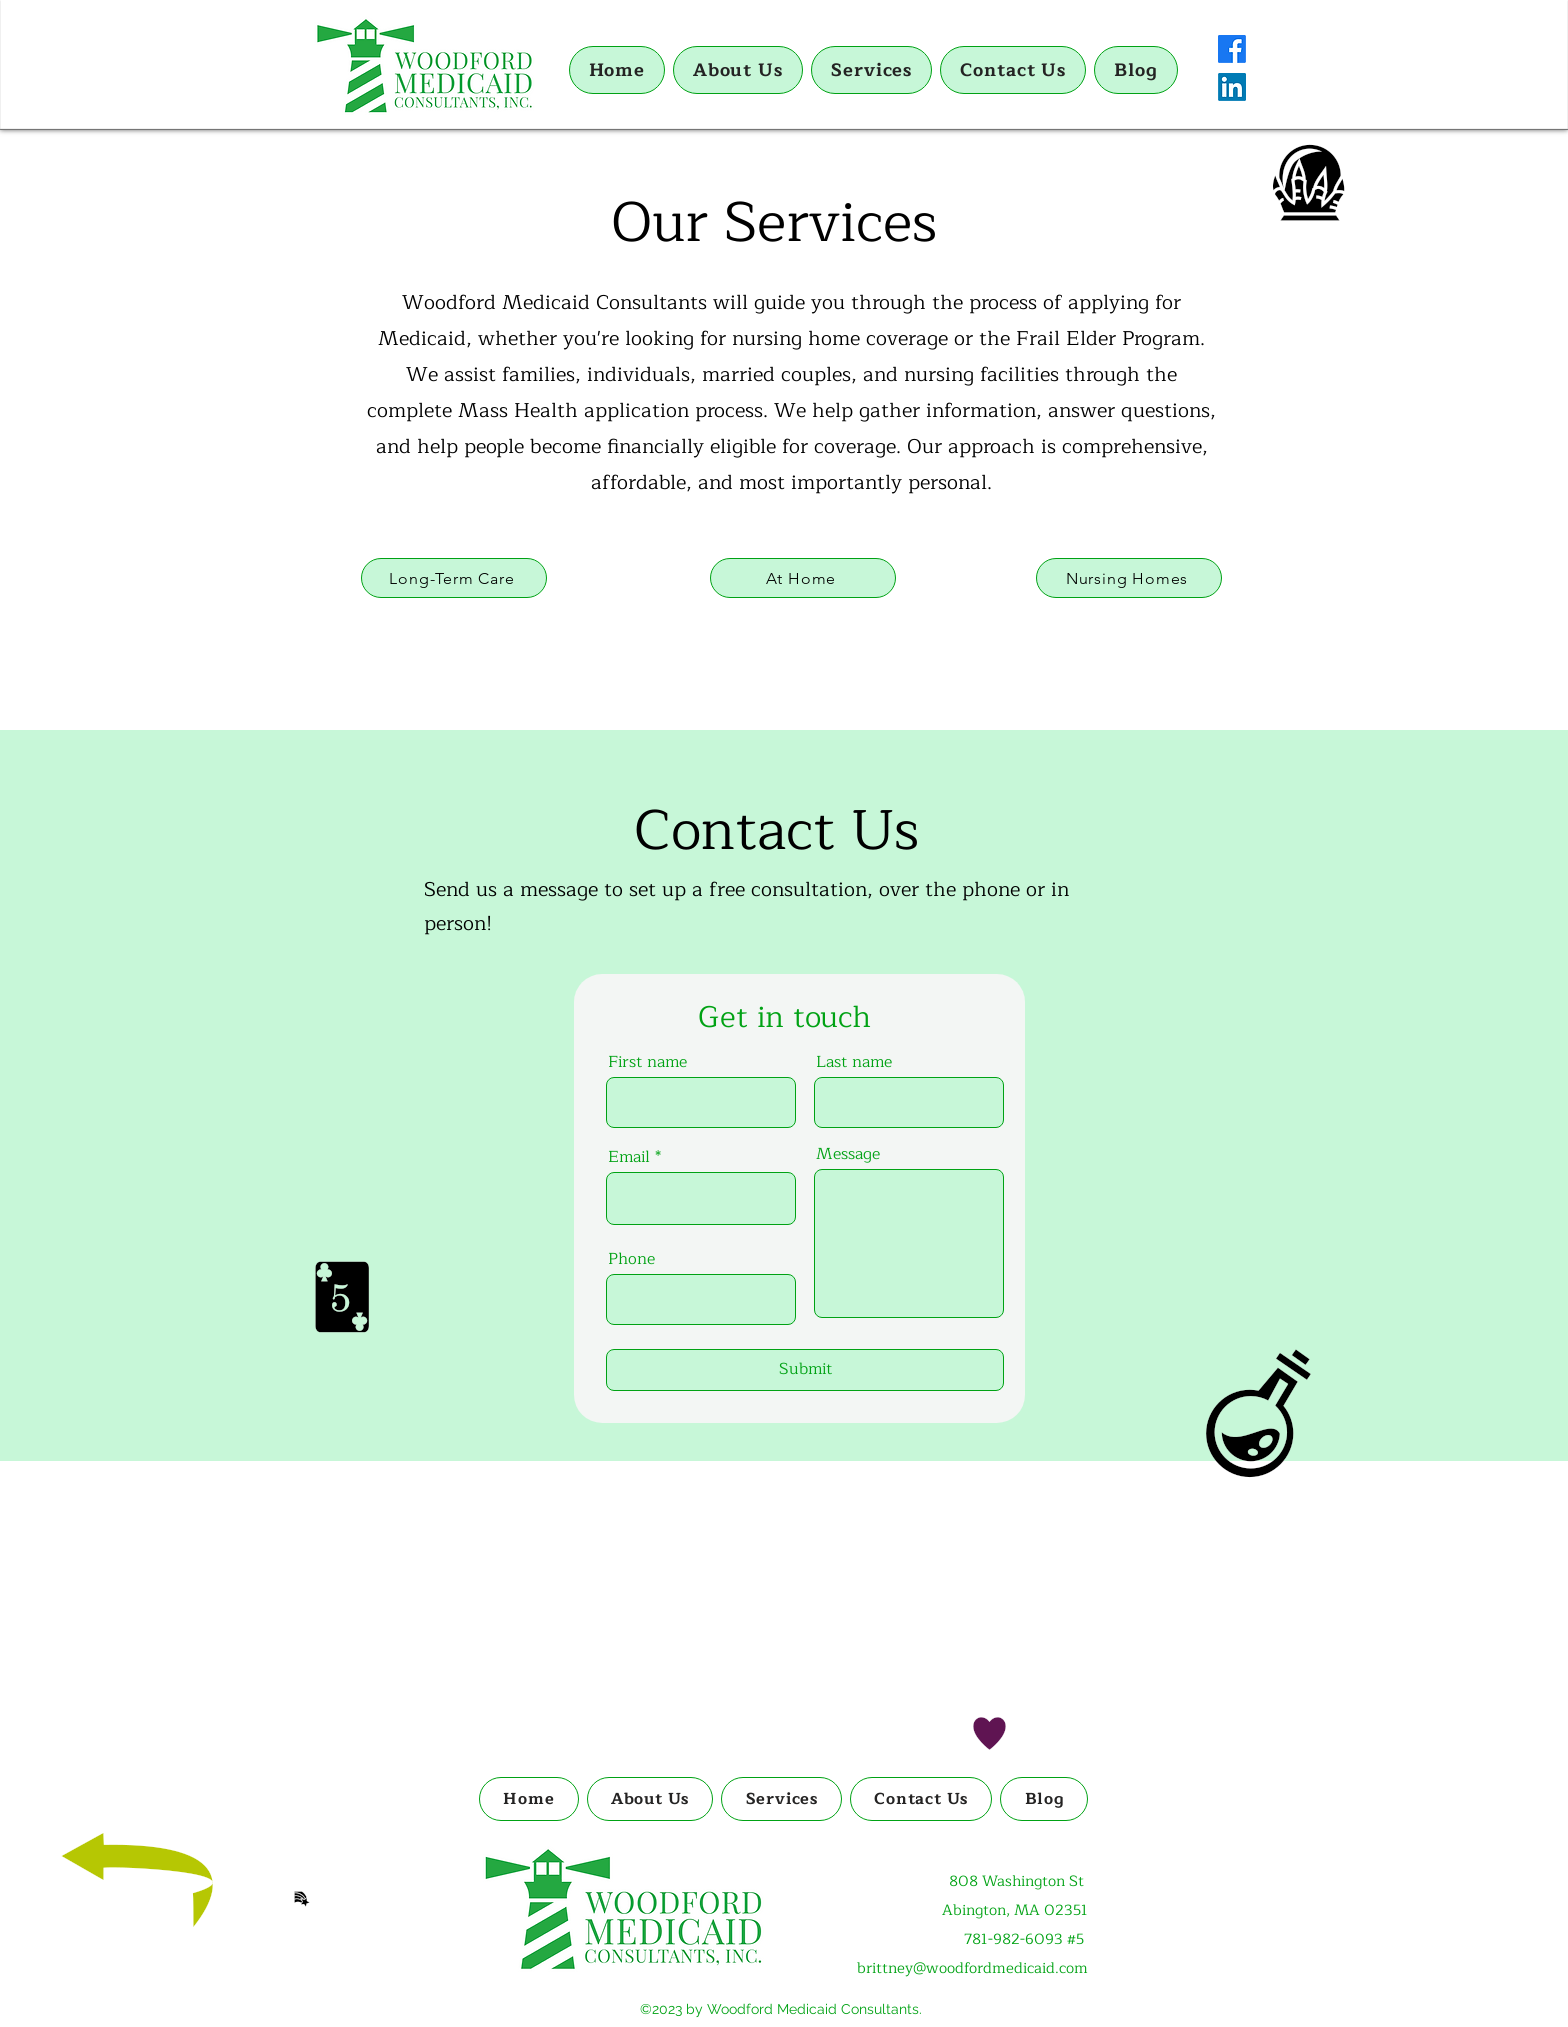 The image size is (1568, 2027). Describe the element at coordinates (1261, 1413) in the screenshot. I see `use a health or mana potion` at that location.